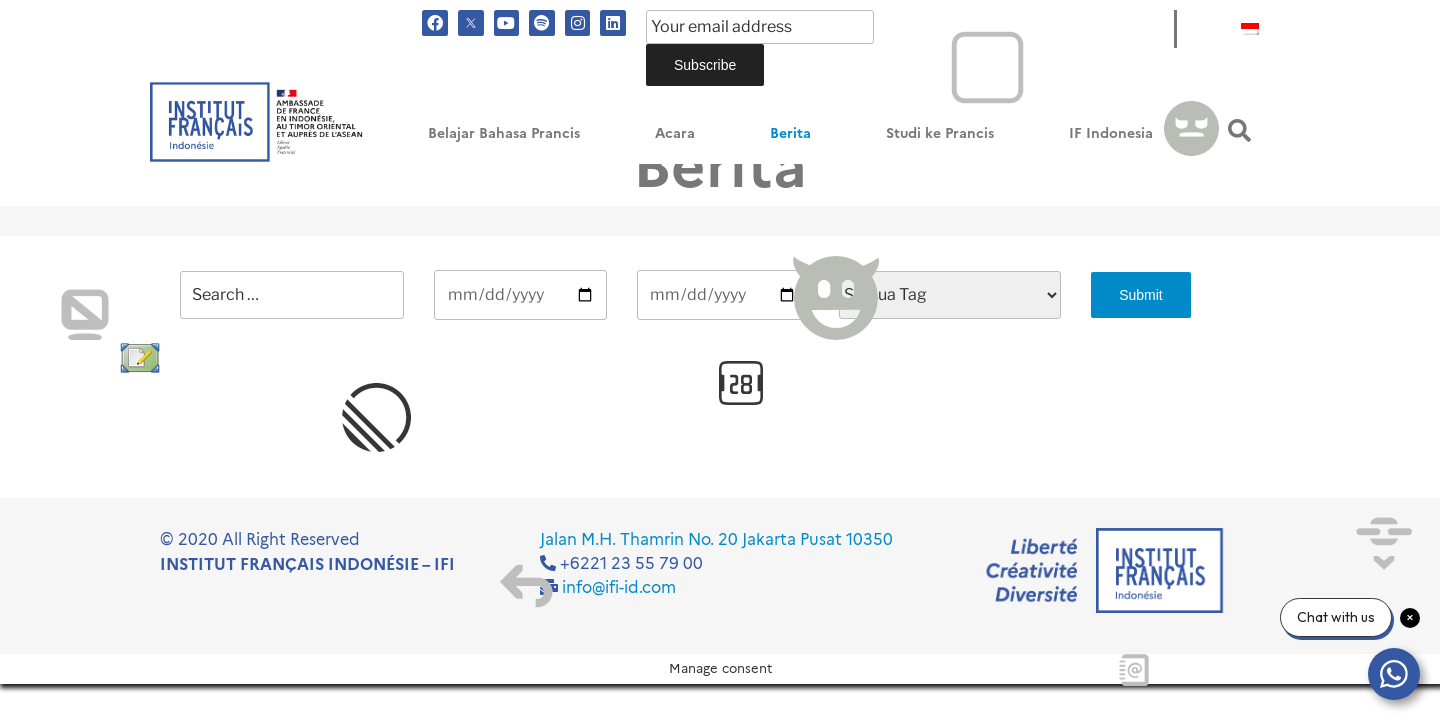 This screenshot has height=720, width=1440. Describe the element at coordinates (527, 586) in the screenshot. I see `redo last action (right-to-left interface)` at that location.